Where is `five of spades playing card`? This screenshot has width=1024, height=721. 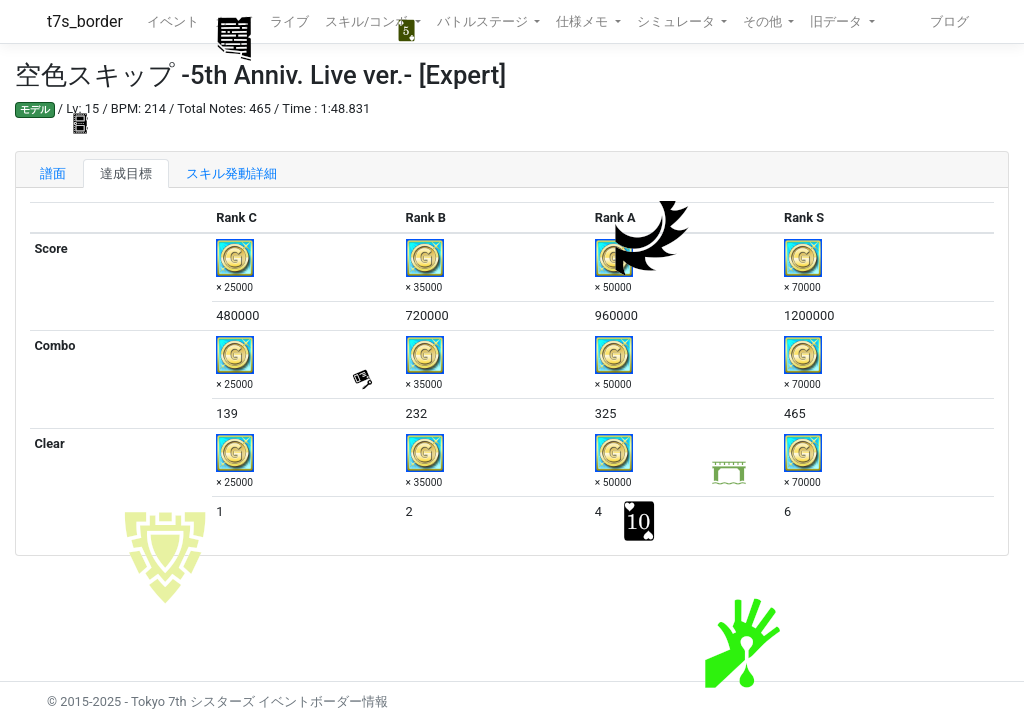
five of spades playing card is located at coordinates (406, 30).